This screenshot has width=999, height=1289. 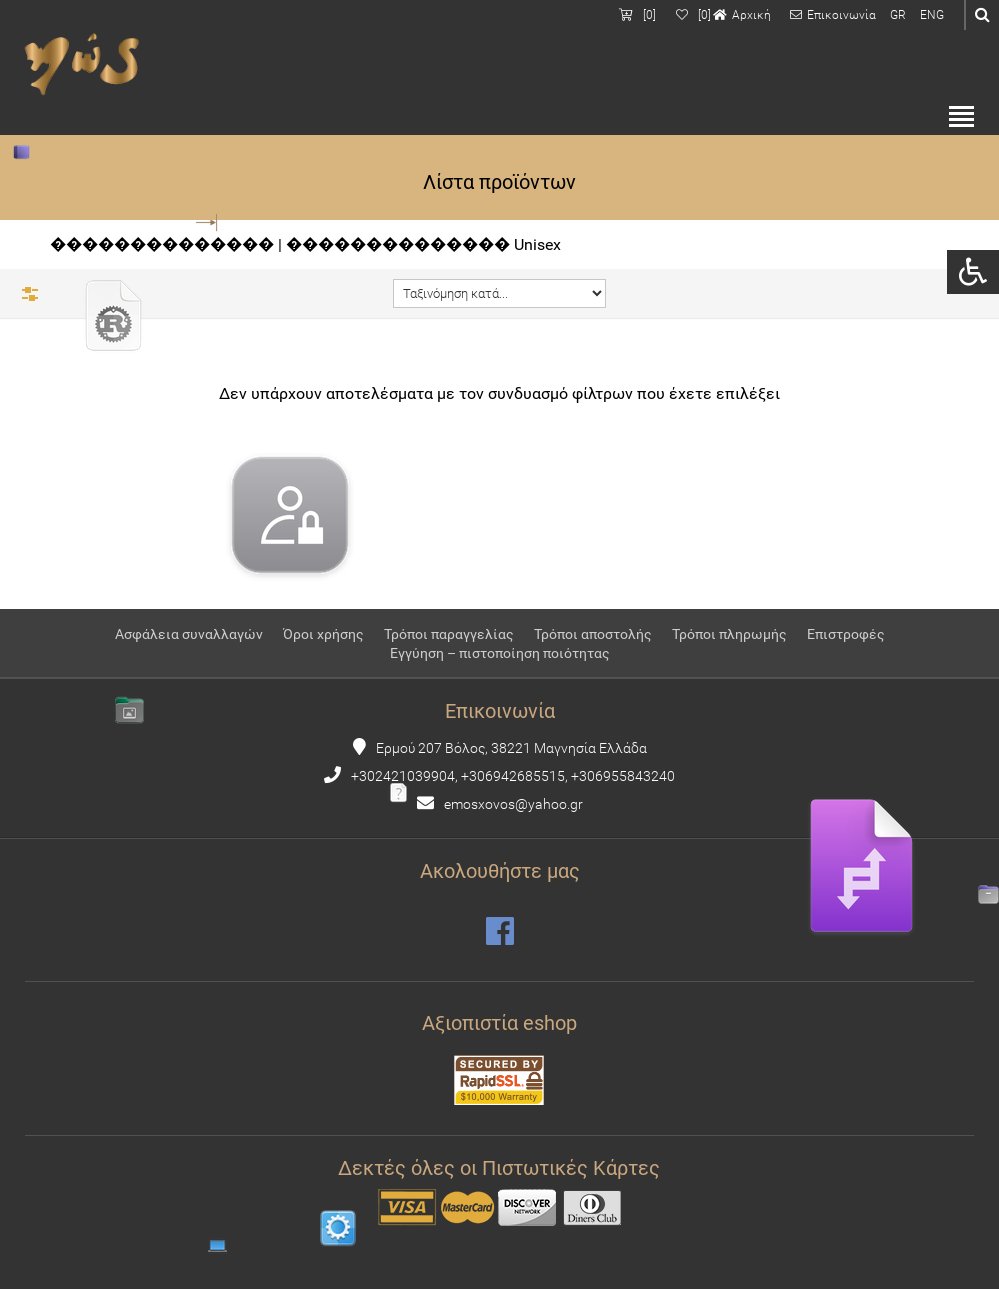 I want to click on select macbook pro as your device type, so click(x=217, y=1245).